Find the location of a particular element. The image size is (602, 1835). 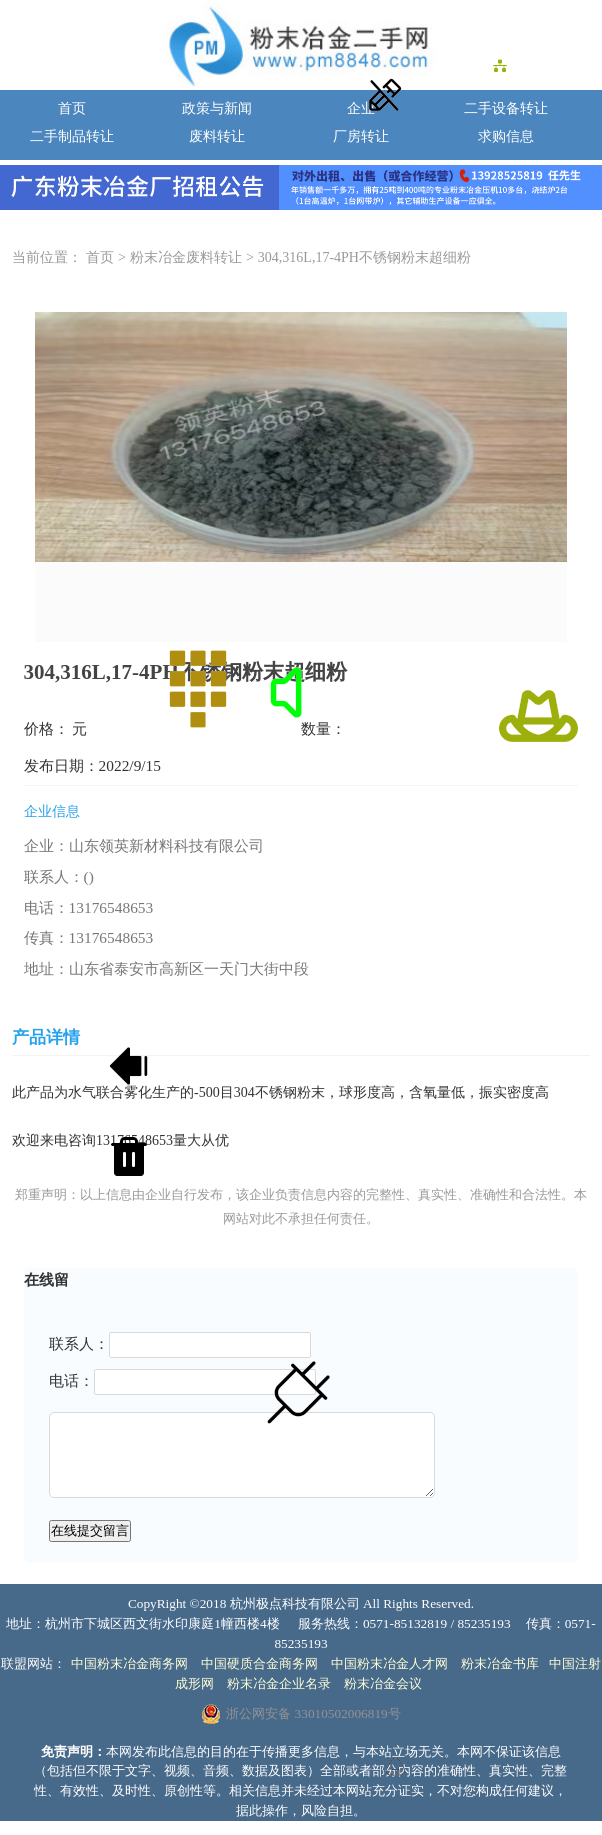

connect to a power source is located at coordinates (297, 1393).